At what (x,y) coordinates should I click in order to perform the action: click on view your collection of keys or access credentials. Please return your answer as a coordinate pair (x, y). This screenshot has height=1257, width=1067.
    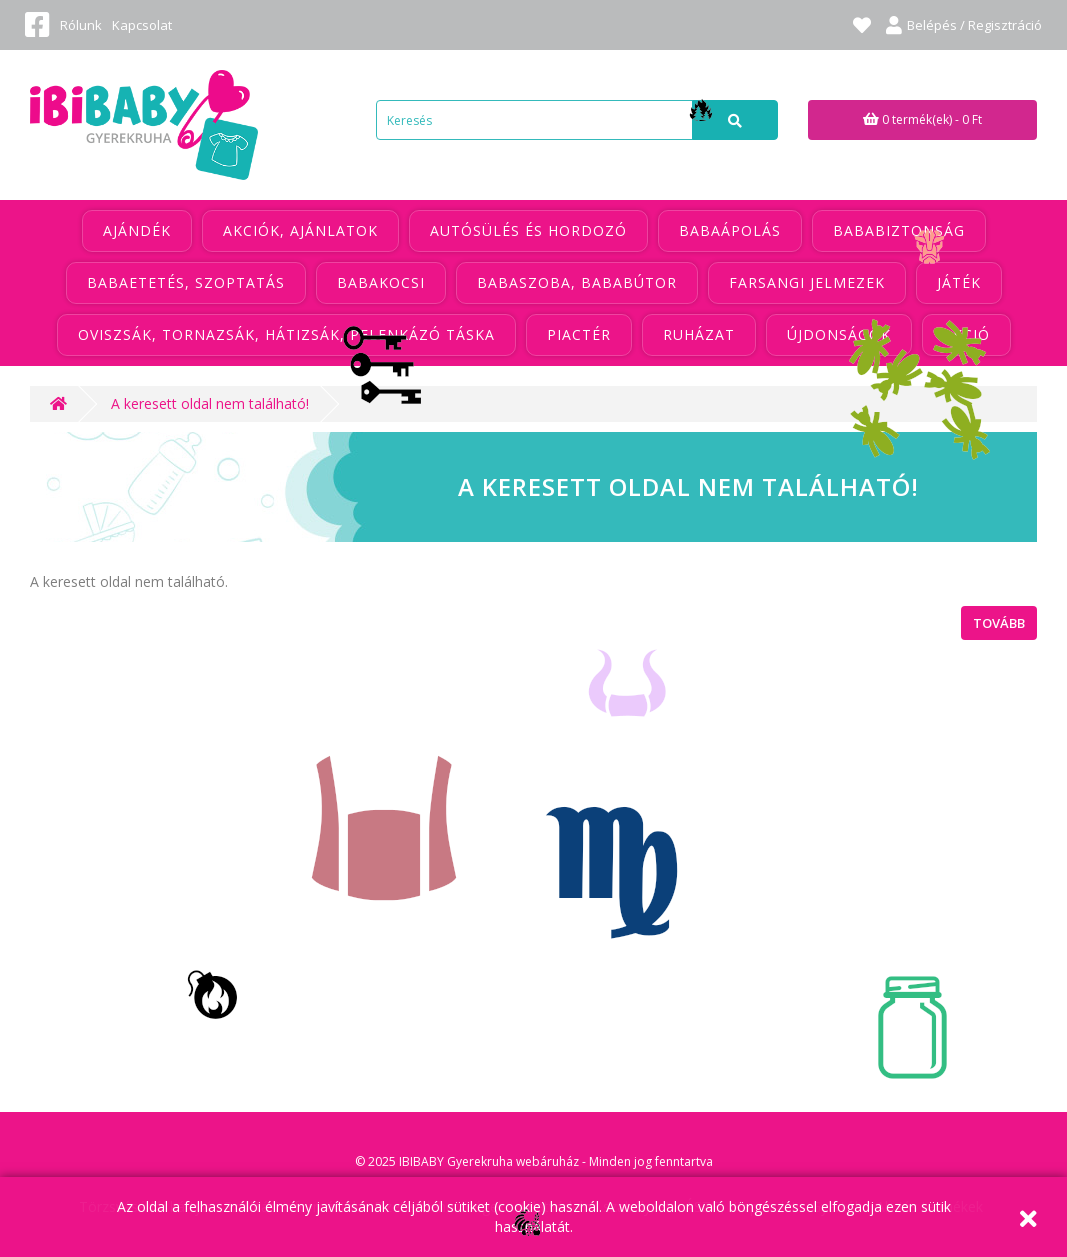
    Looking at the image, I should click on (382, 365).